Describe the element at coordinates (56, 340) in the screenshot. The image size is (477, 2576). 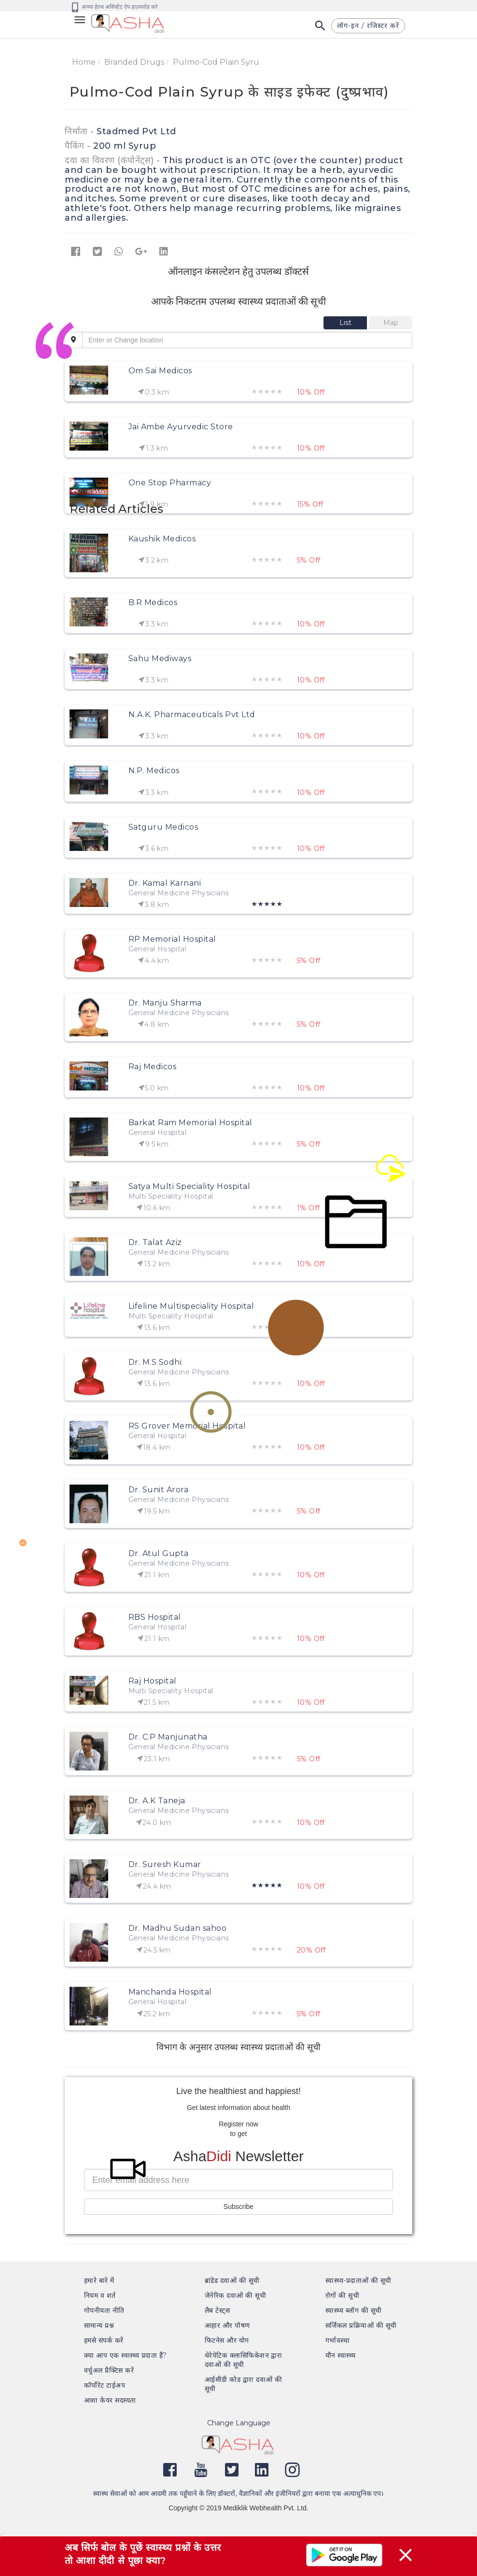
I see `insert a block quote` at that location.